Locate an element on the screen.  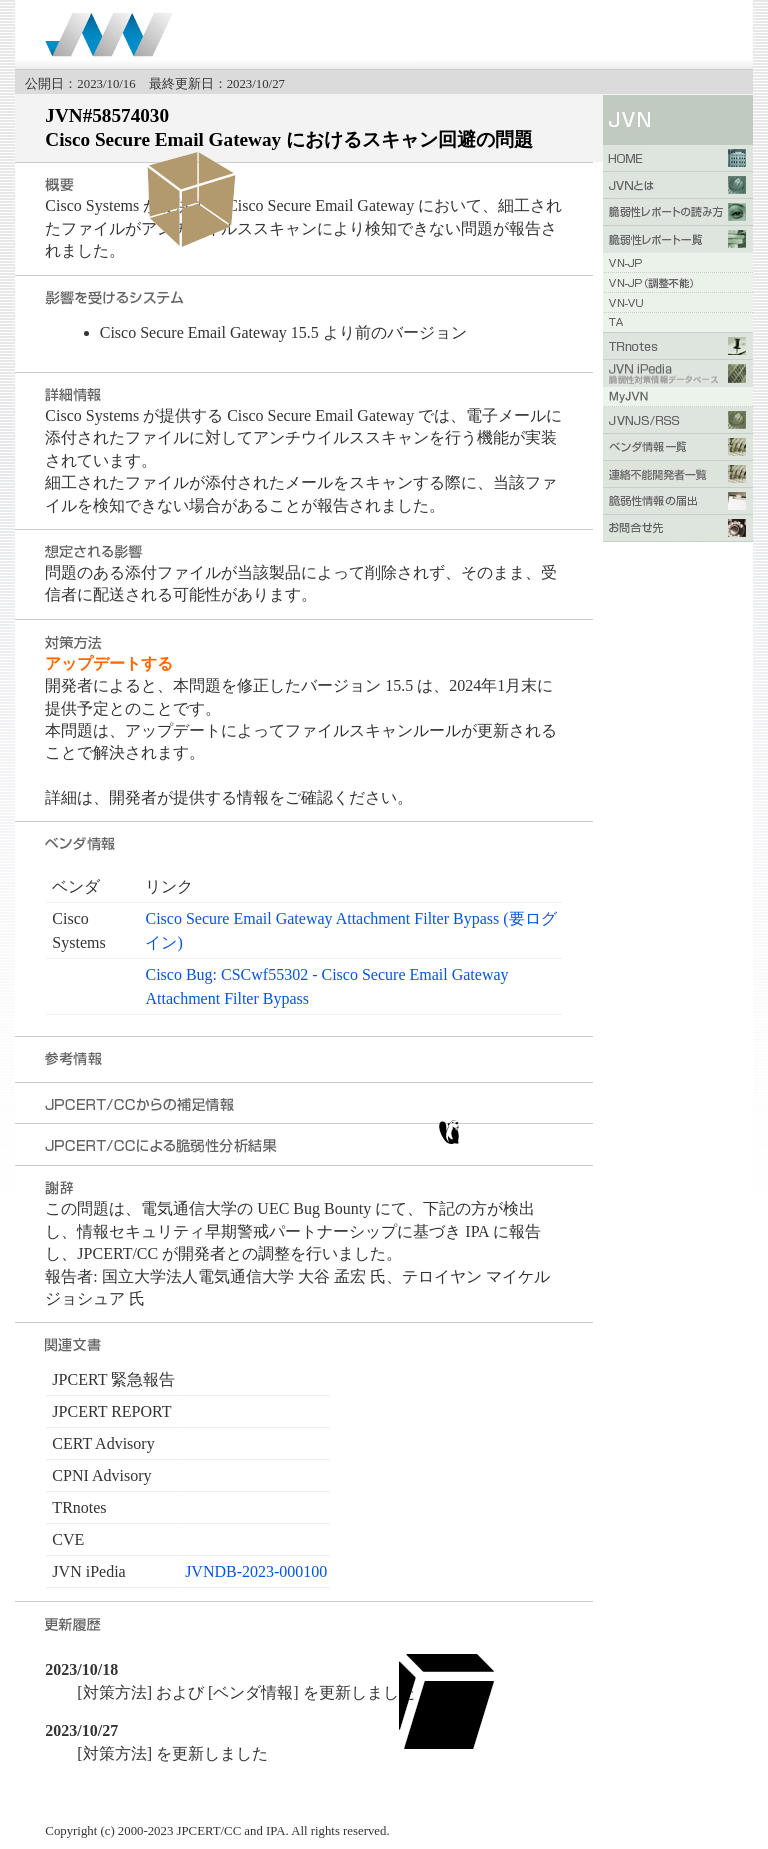
open dbeaver database management application is located at coordinates (449, 1132).